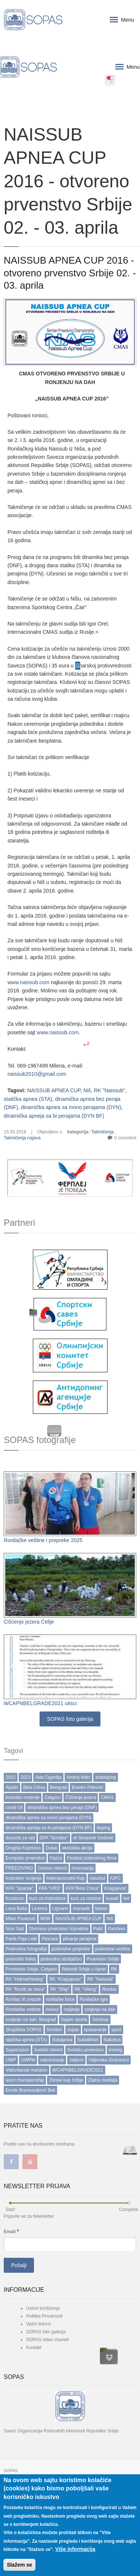 The image size is (140, 2576). I want to click on open gnome tweaks to customize desktop settings, so click(110, 80).